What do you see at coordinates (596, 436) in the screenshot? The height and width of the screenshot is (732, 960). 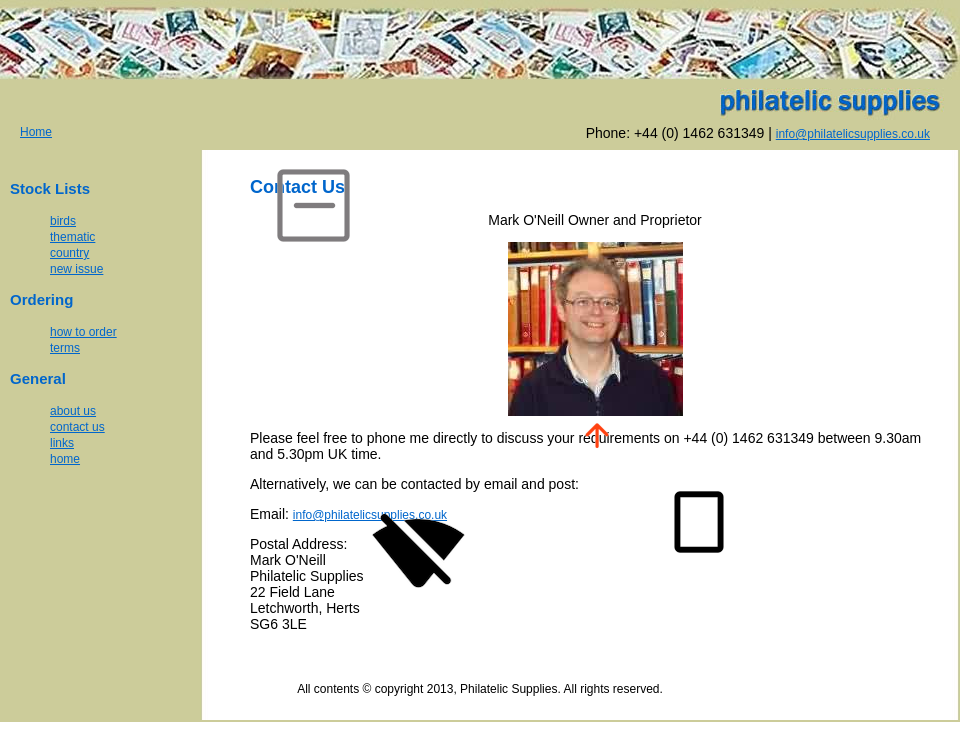 I see `scroll to top of page` at bounding box center [596, 436].